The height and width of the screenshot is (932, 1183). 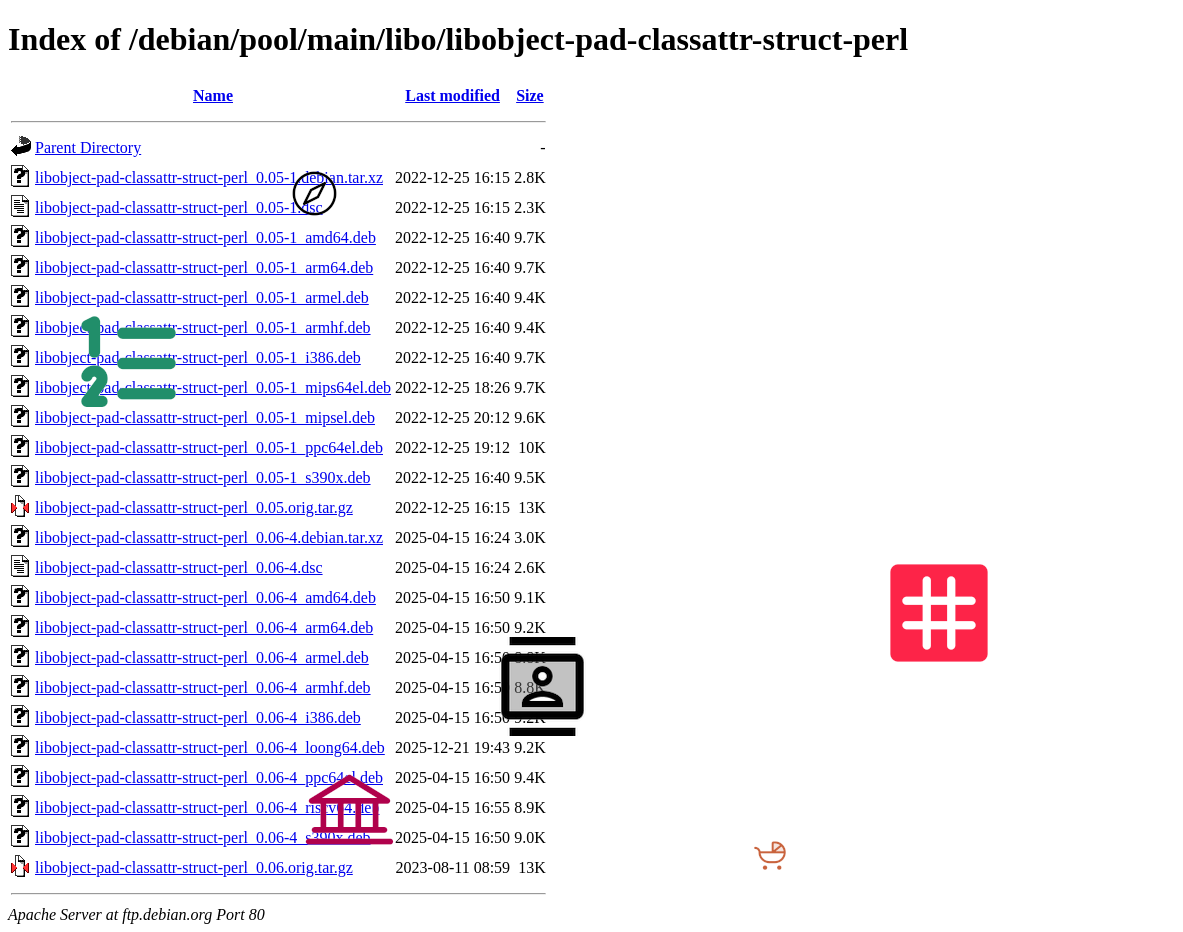 I want to click on create a numbered list, so click(x=128, y=363).